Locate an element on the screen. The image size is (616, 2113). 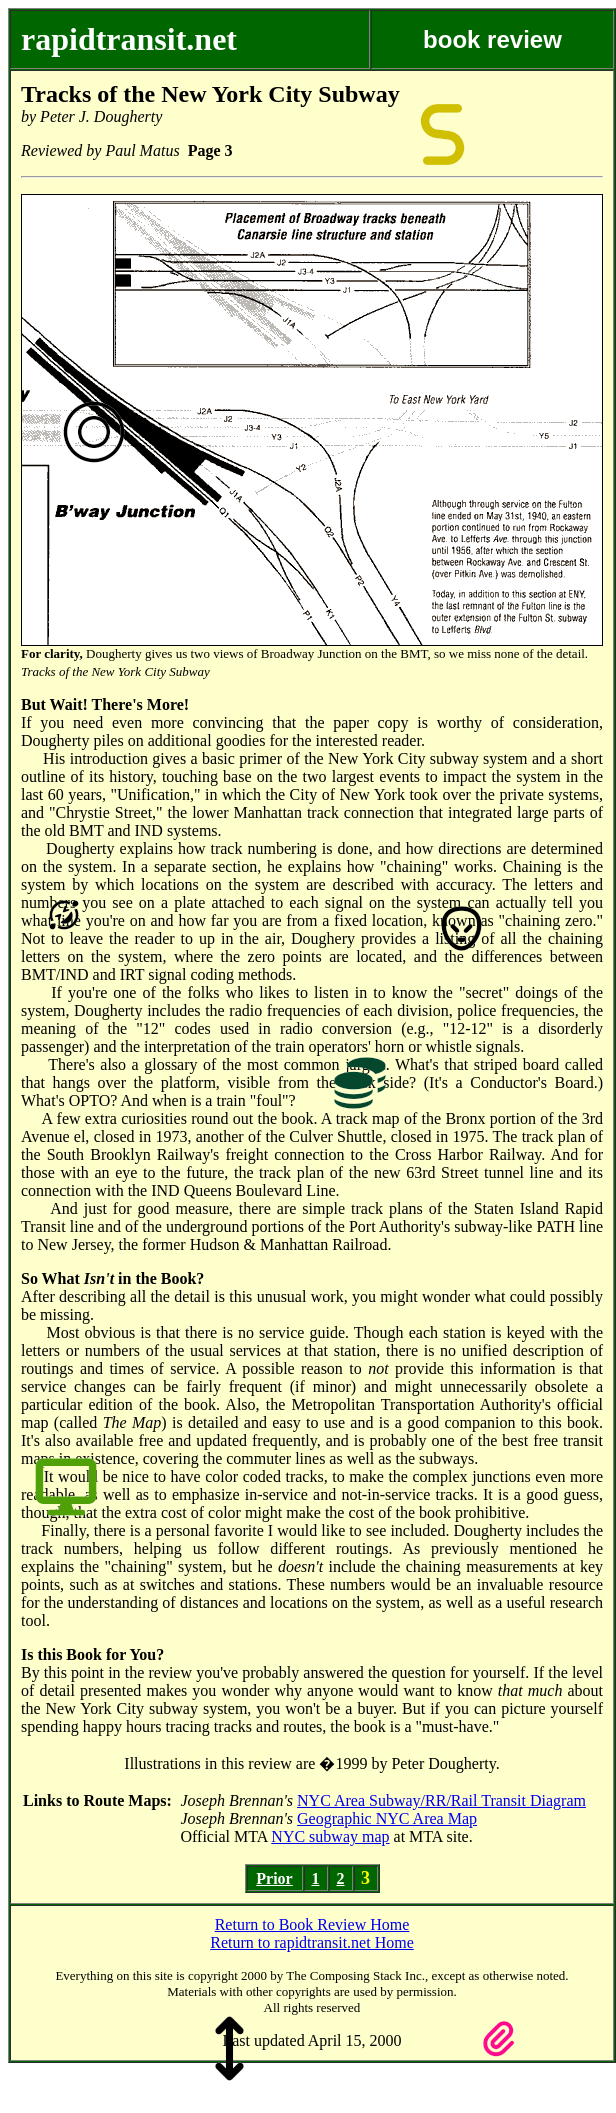
view your coin balance or currency is located at coordinates (360, 1083).